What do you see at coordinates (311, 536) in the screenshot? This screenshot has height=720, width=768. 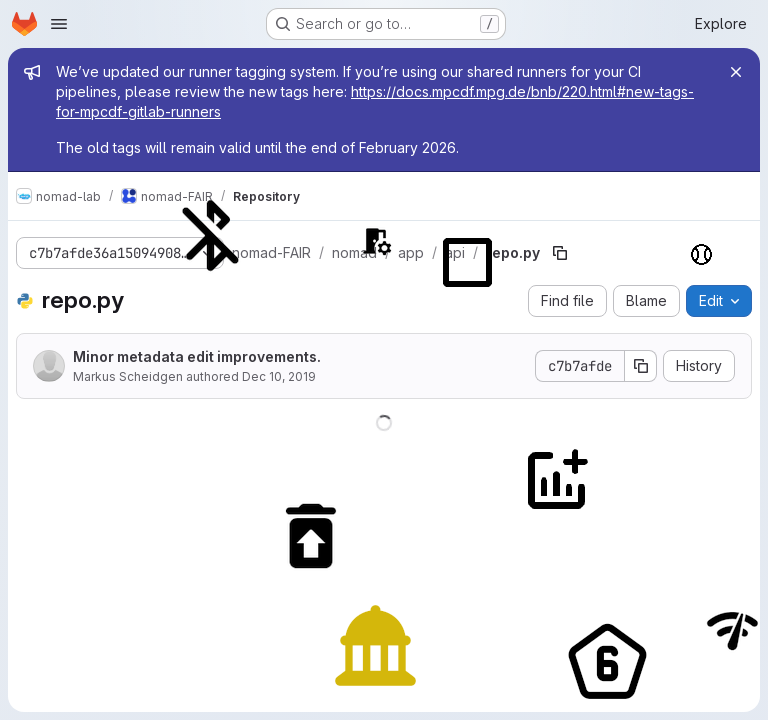 I see `restore a deleted item from trash` at bounding box center [311, 536].